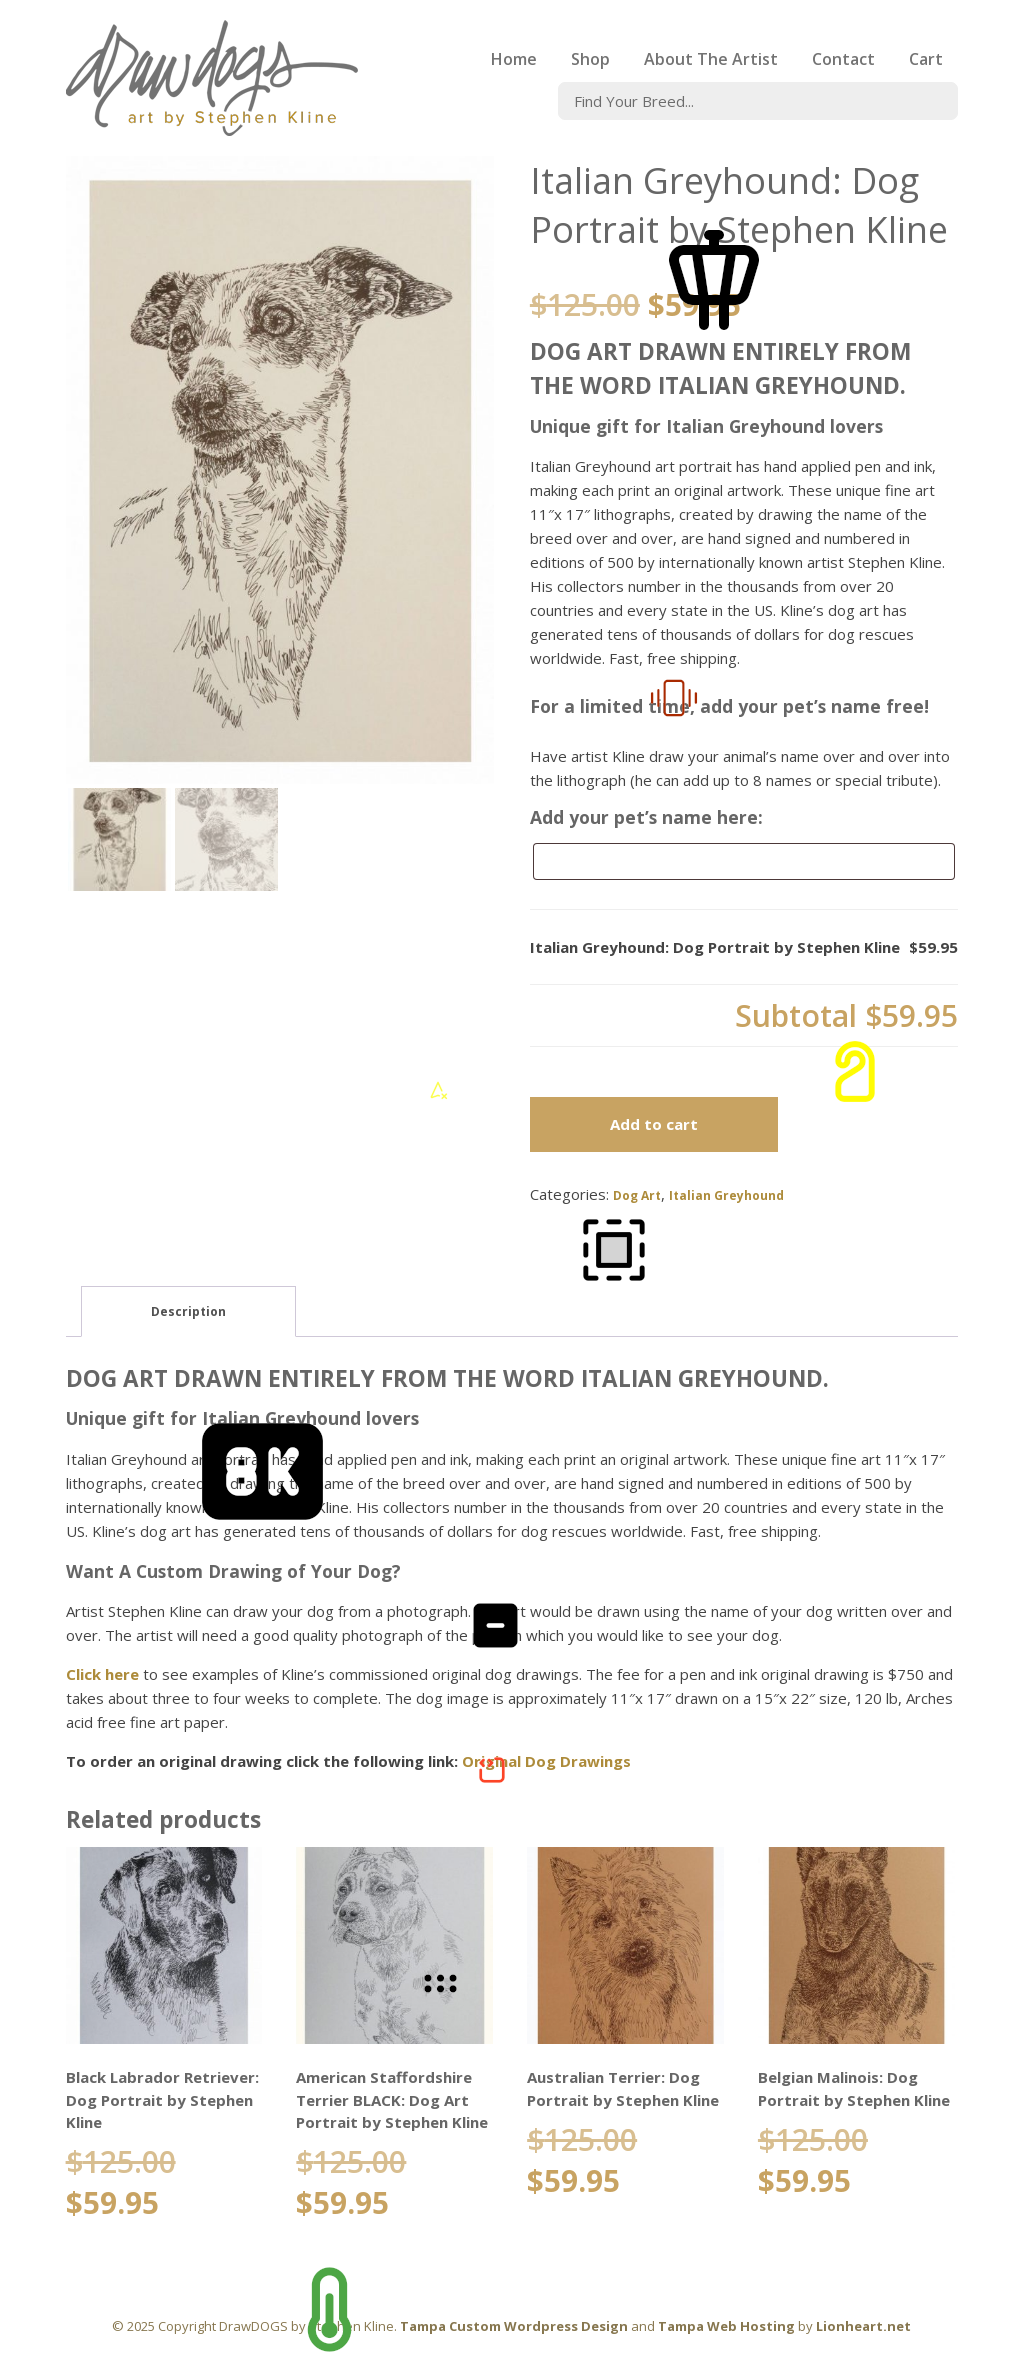  Describe the element at coordinates (262, 1471) in the screenshot. I see `indicates 8K video resolution quality` at that location.